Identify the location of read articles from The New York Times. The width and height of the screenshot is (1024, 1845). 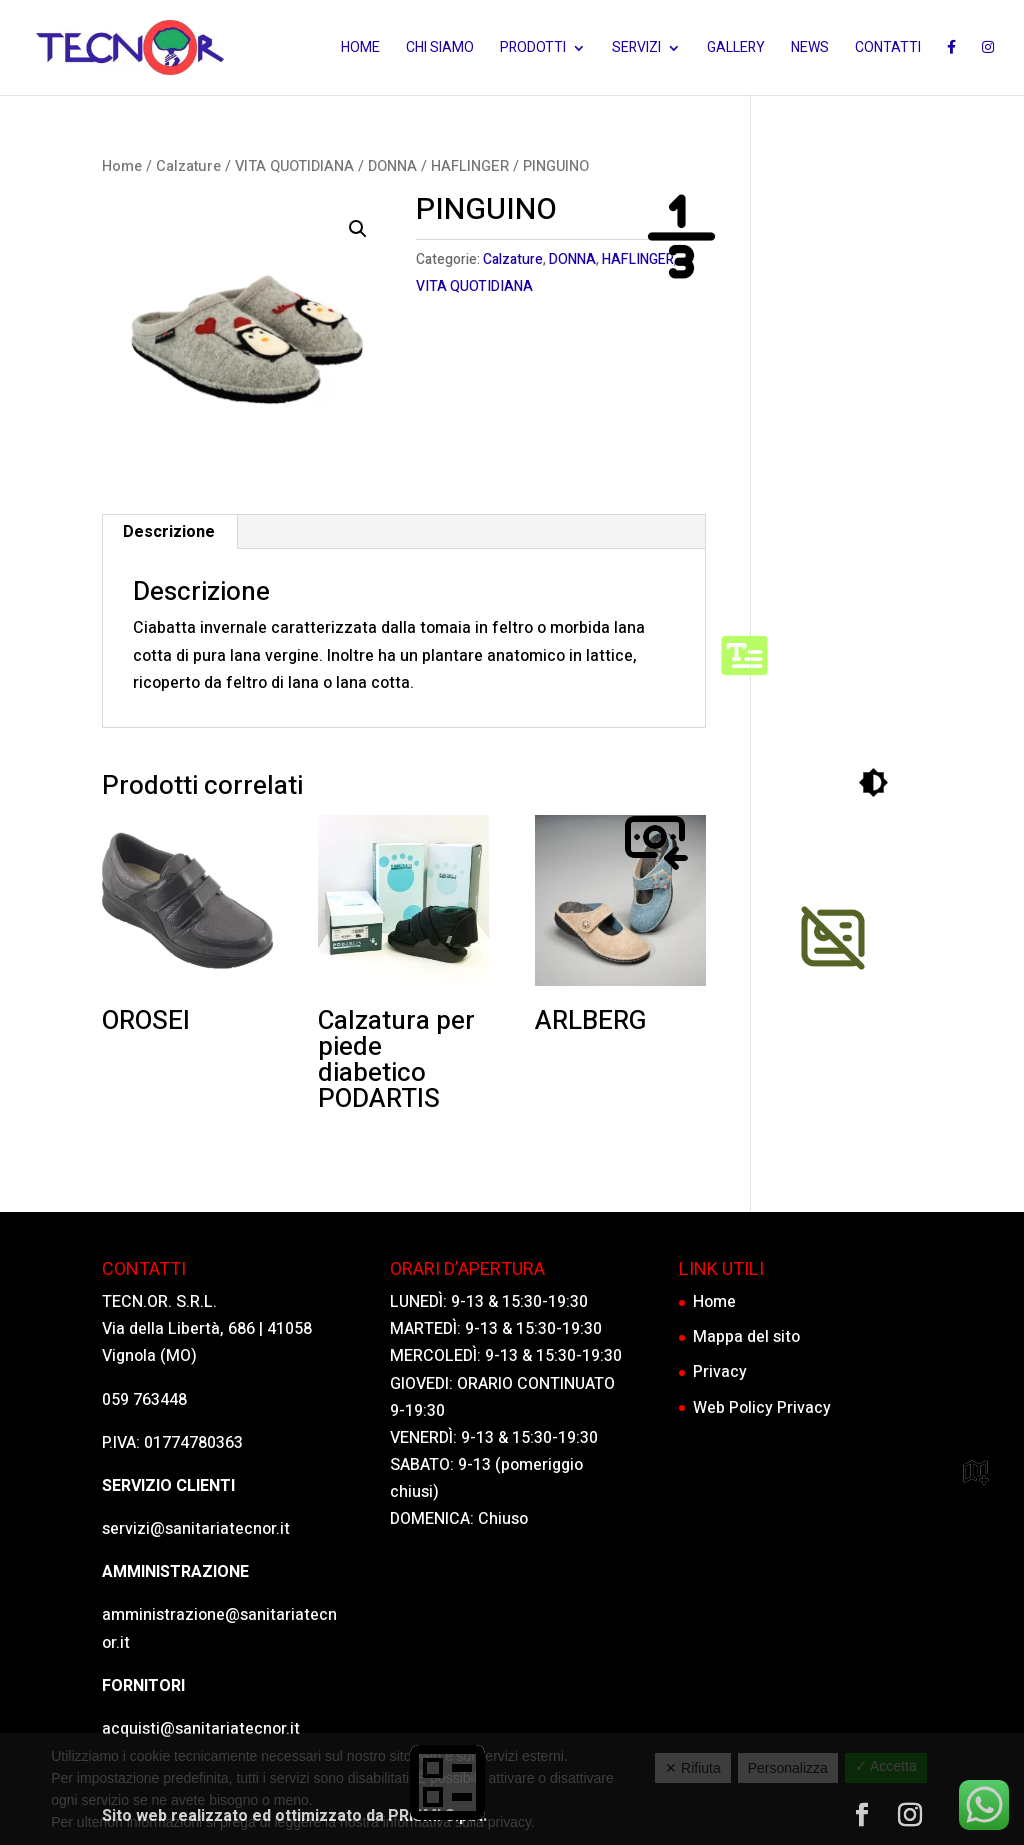
(744, 655).